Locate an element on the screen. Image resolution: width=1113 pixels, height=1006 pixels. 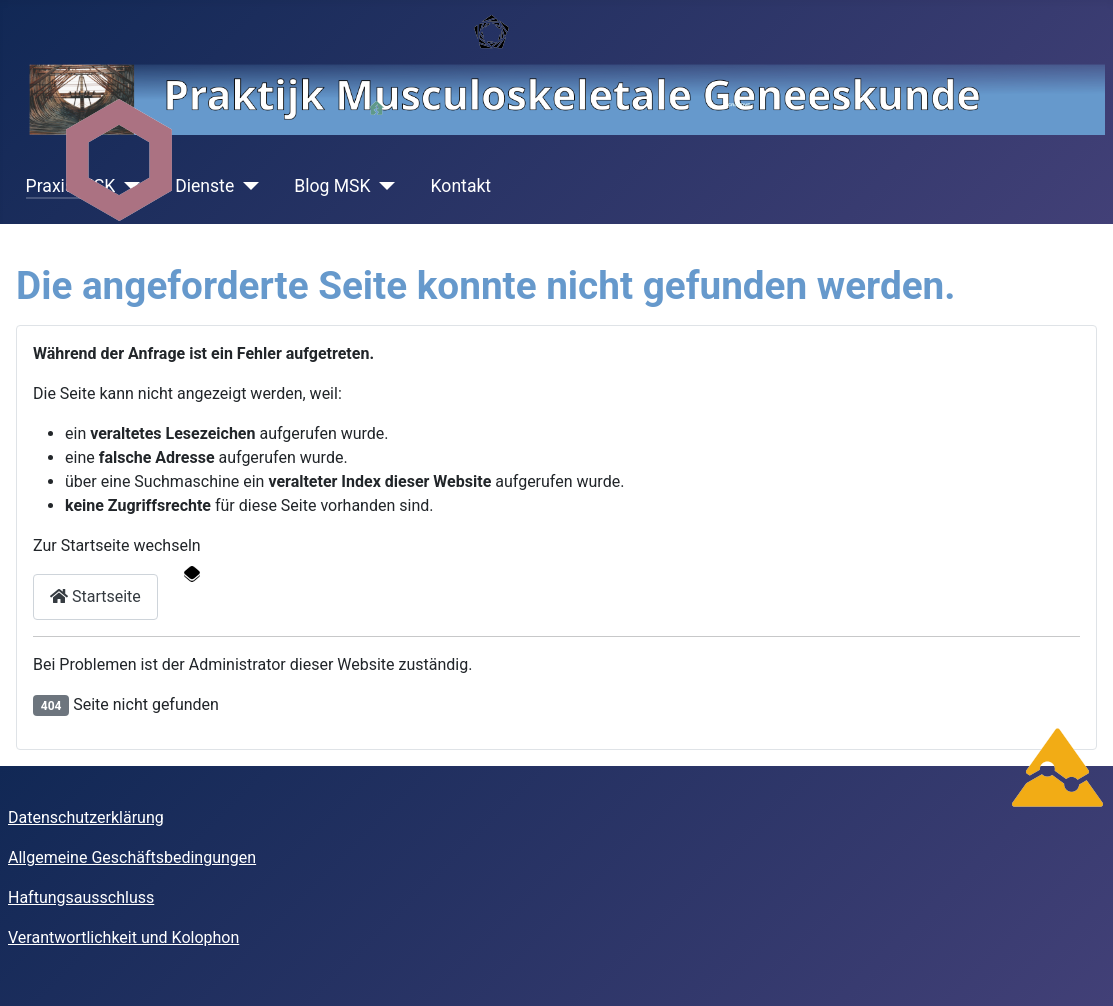
Chainlink blockchain oracle network logo is located at coordinates (119, 160).